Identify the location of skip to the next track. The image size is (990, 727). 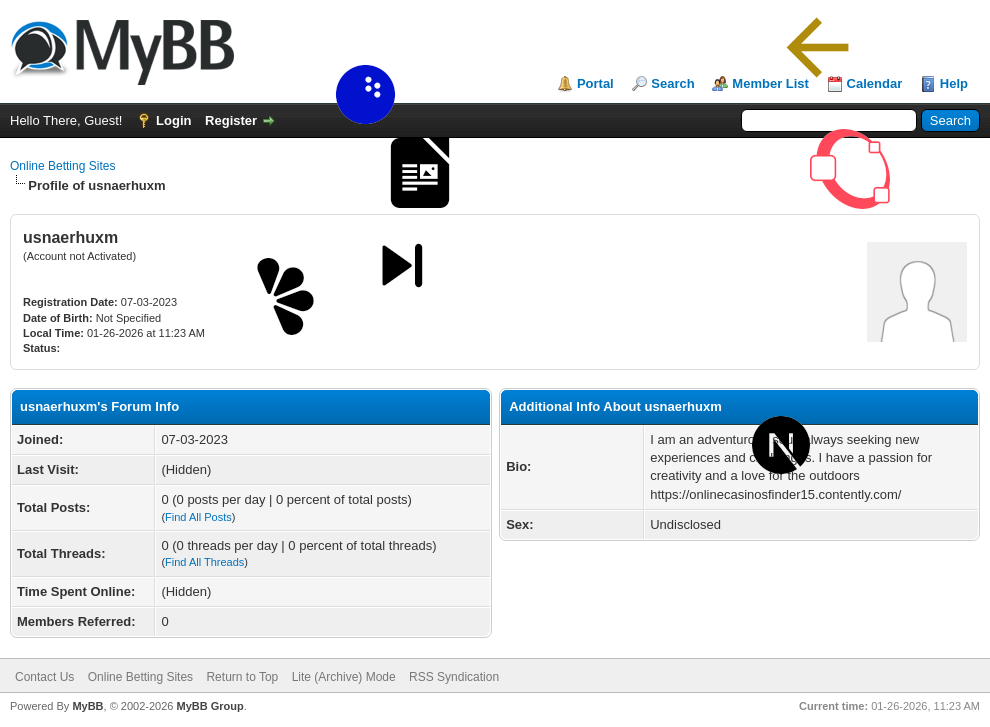
(400, 265).